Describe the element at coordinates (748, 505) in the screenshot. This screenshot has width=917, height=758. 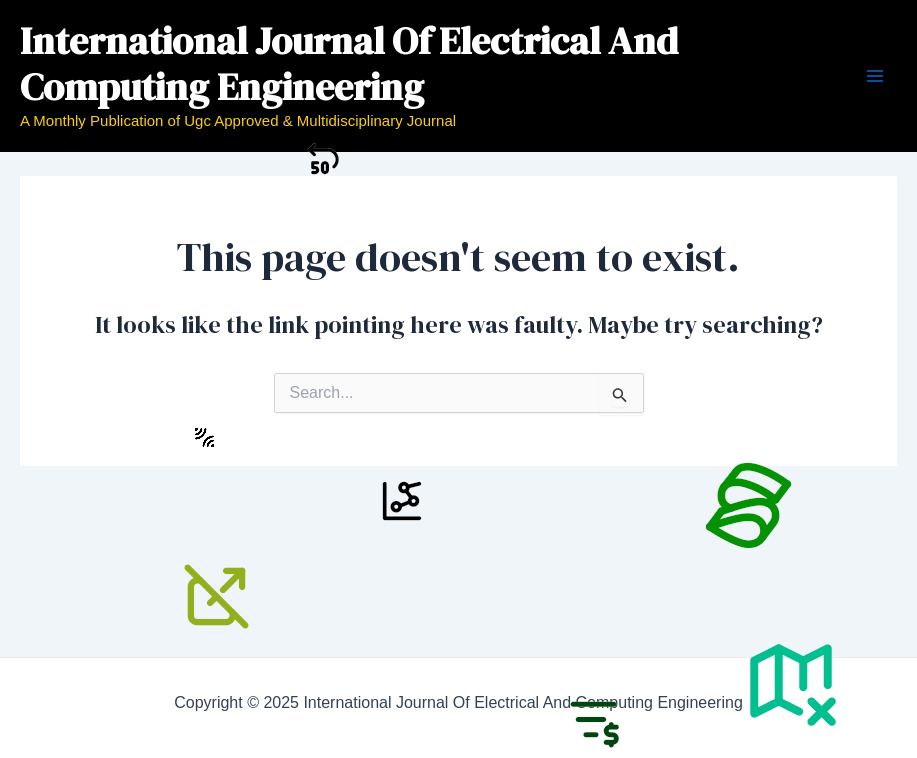
I see `link to SolidJS framework documentation` at that location.